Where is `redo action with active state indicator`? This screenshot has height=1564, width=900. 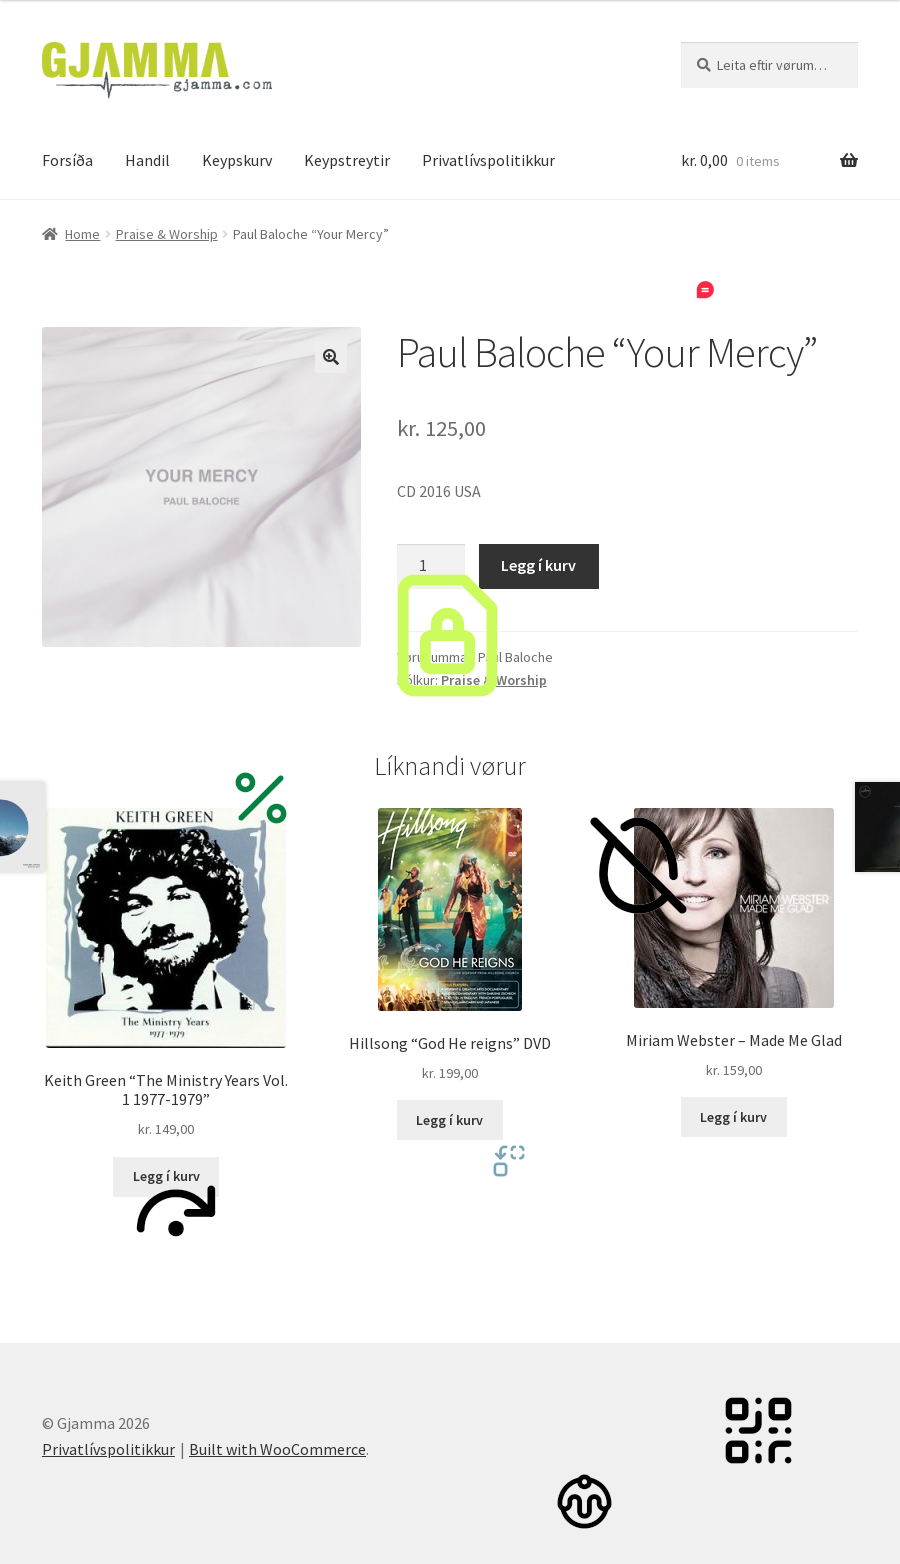
redo action with active state indicator is located at coordinates (176, 1209).